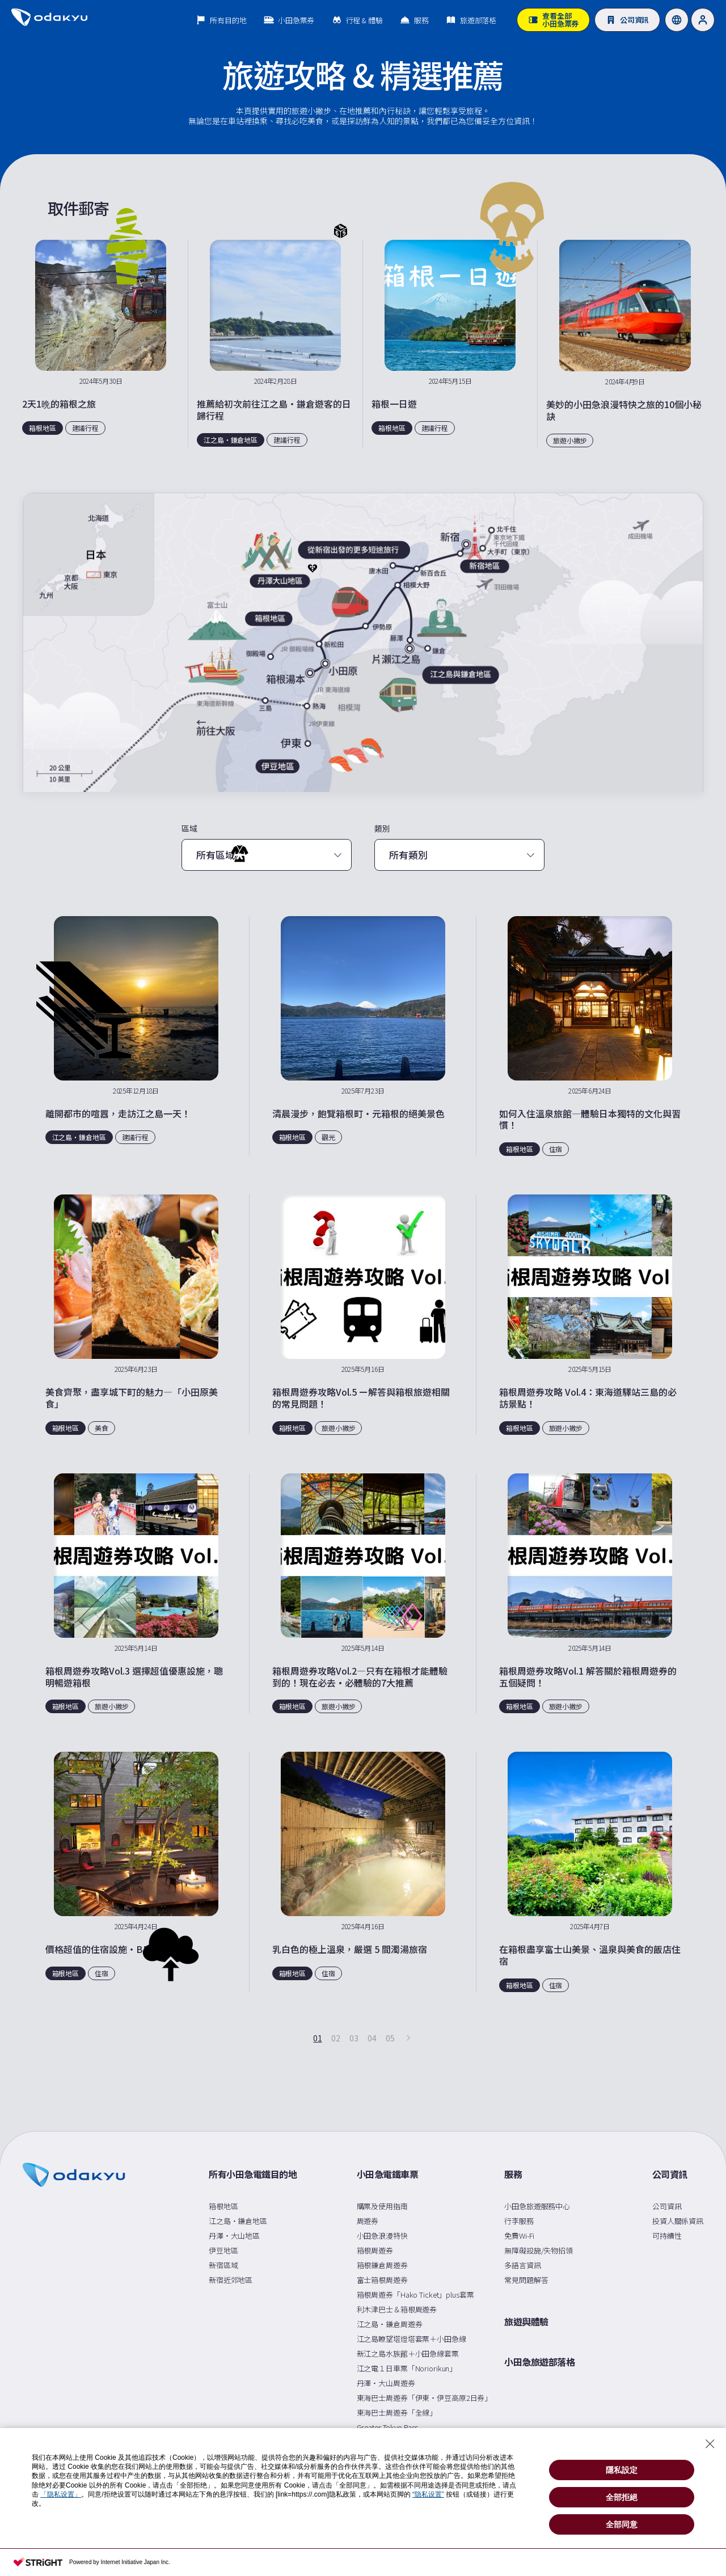 The image size is (726, 2576). Describe the element at coordinates (313, 569) in the screenshot. I see `indicates royal or noble romance storyline` at that location.